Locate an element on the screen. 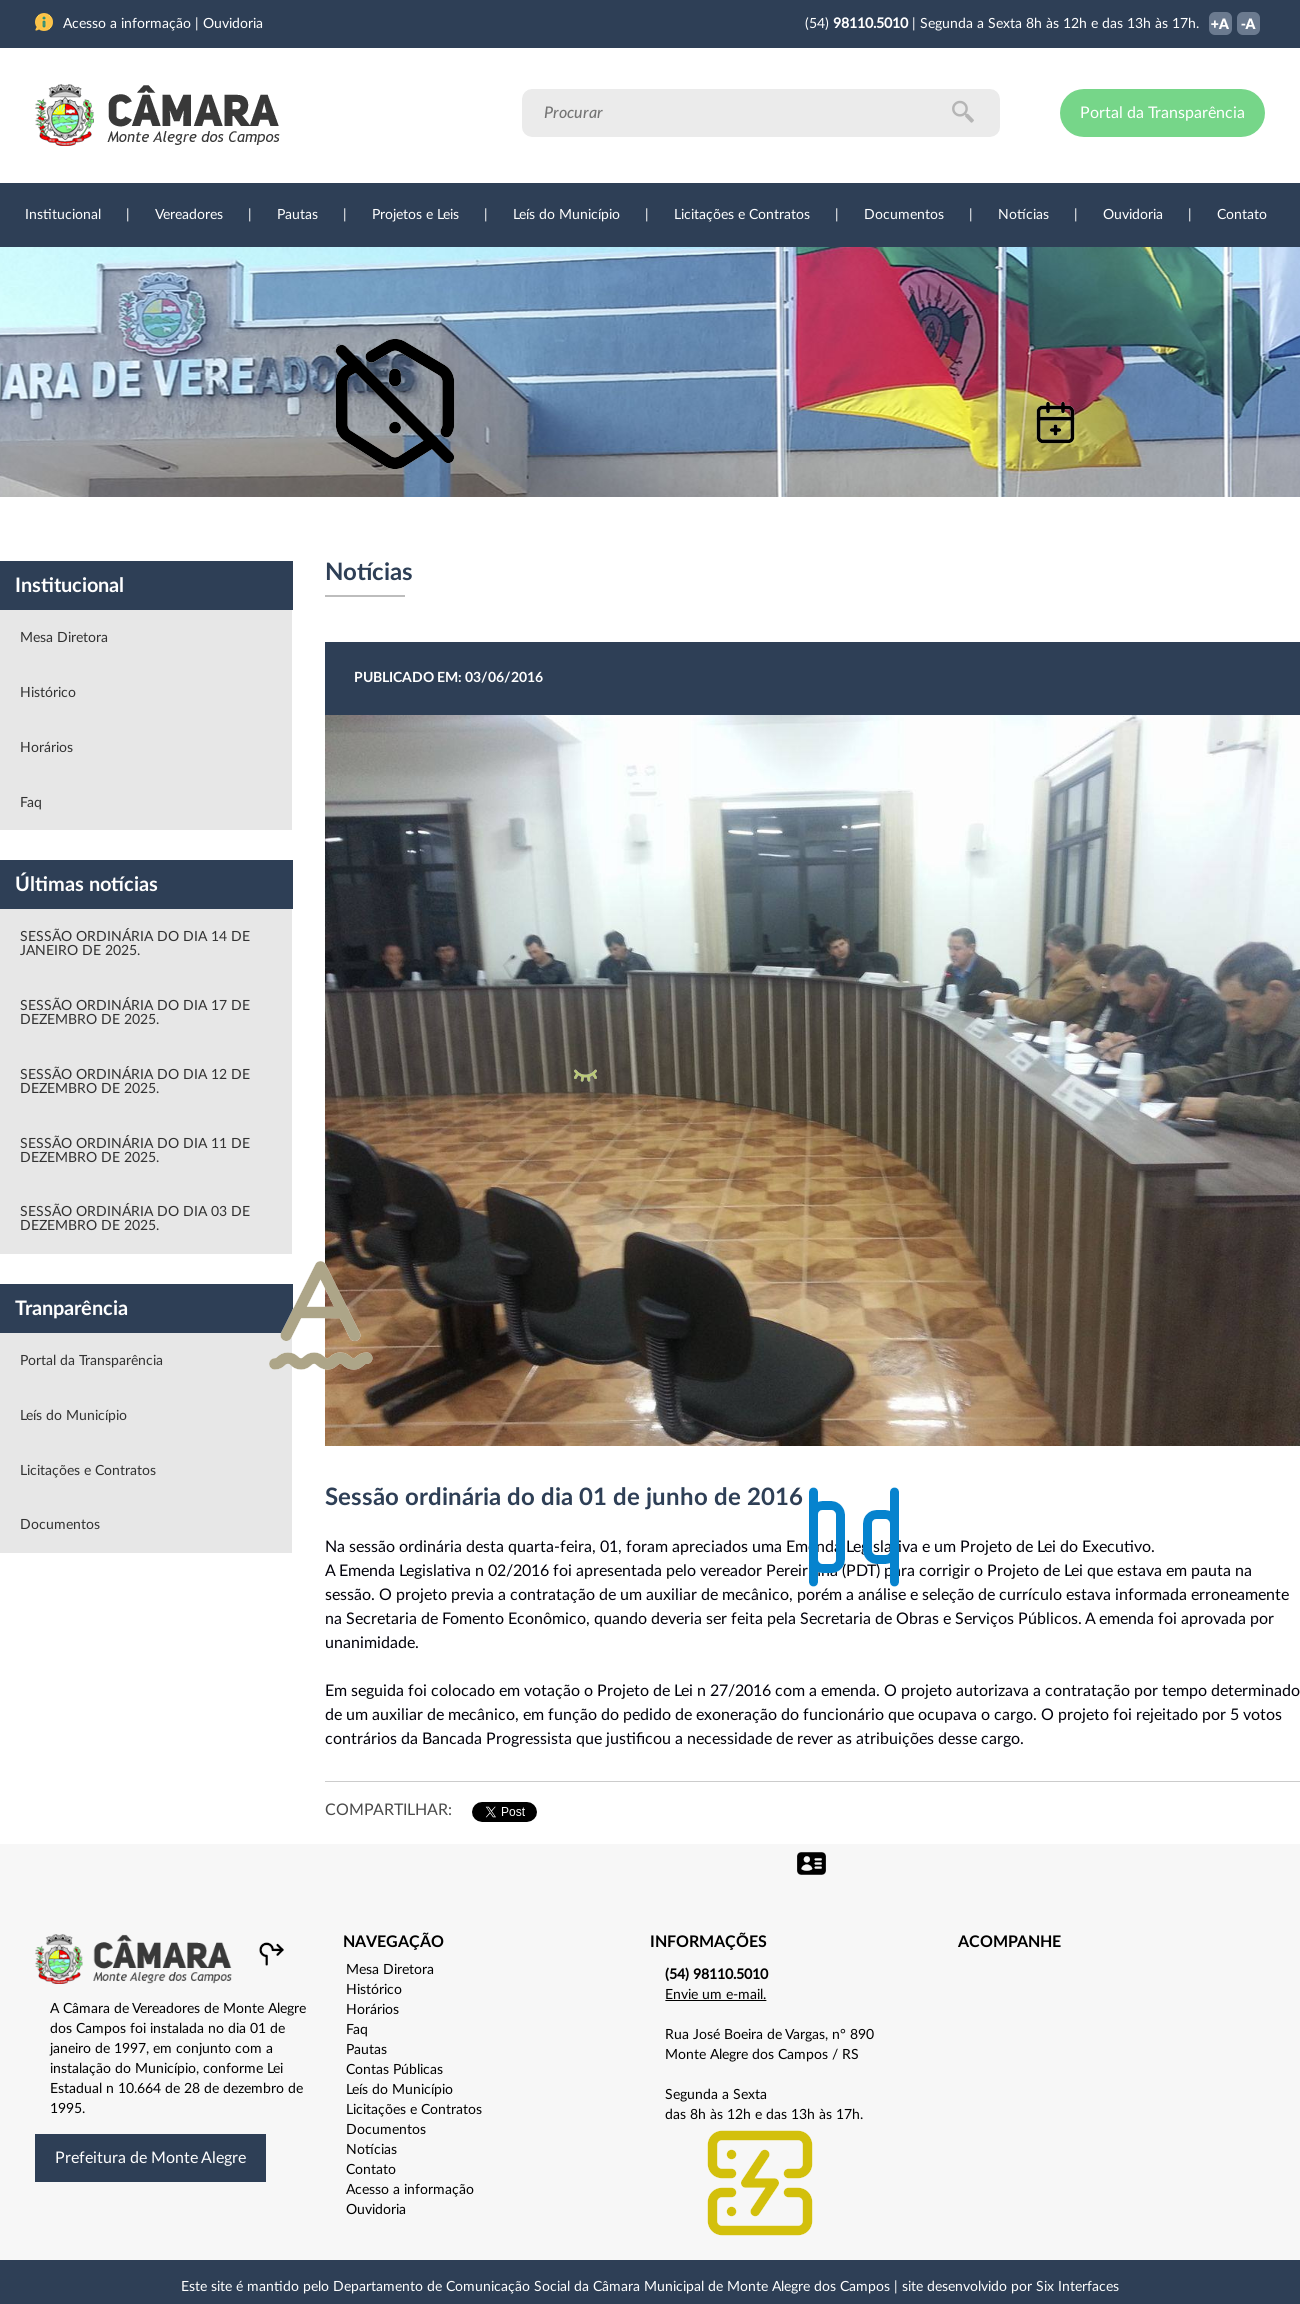  distribute elements with equal horizontal spacing is located at coordinates (854, 1537).